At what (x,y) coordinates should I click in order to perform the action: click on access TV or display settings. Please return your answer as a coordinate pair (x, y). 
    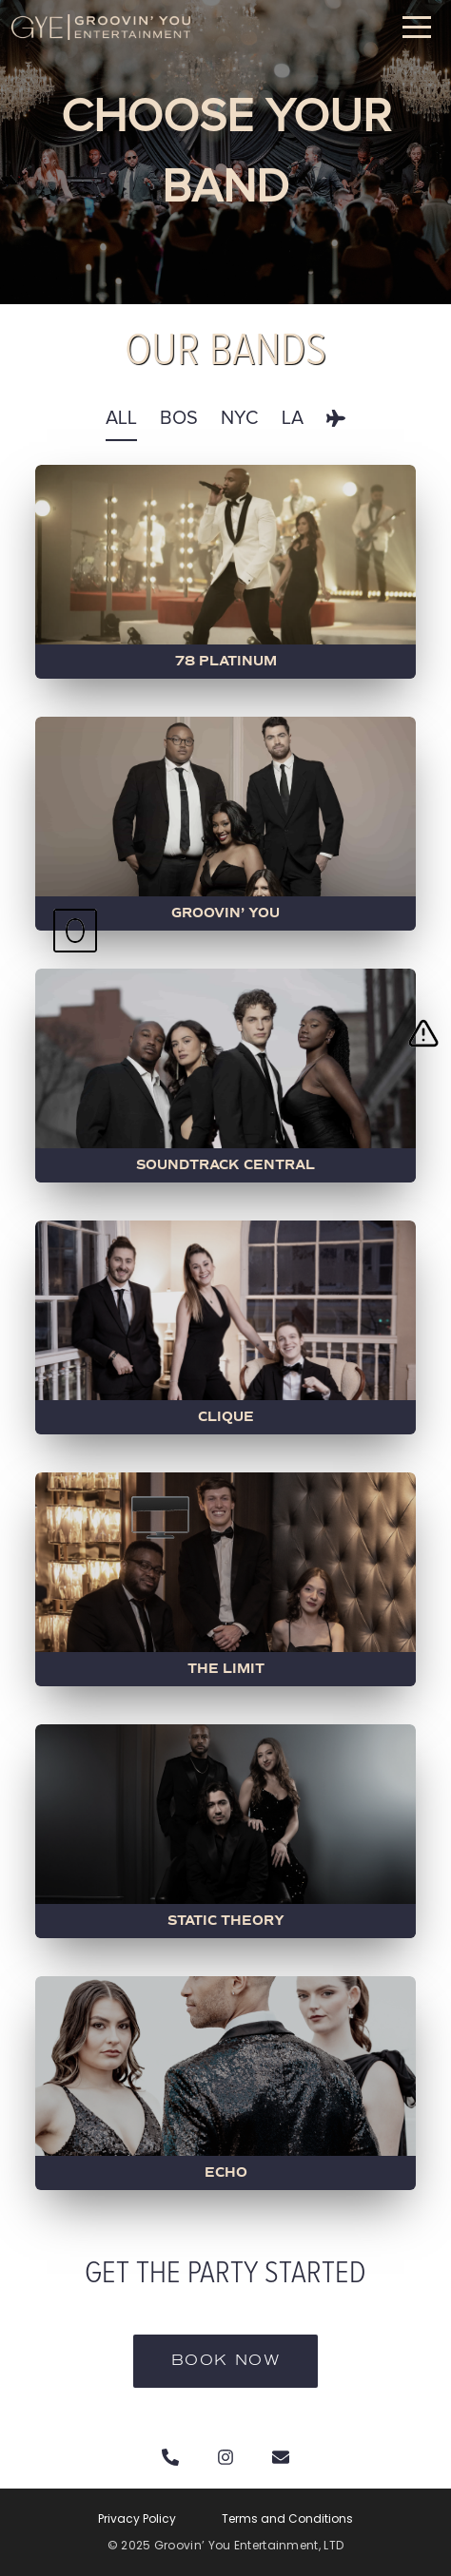
    Looking at the image, I should click on (160, 1514).